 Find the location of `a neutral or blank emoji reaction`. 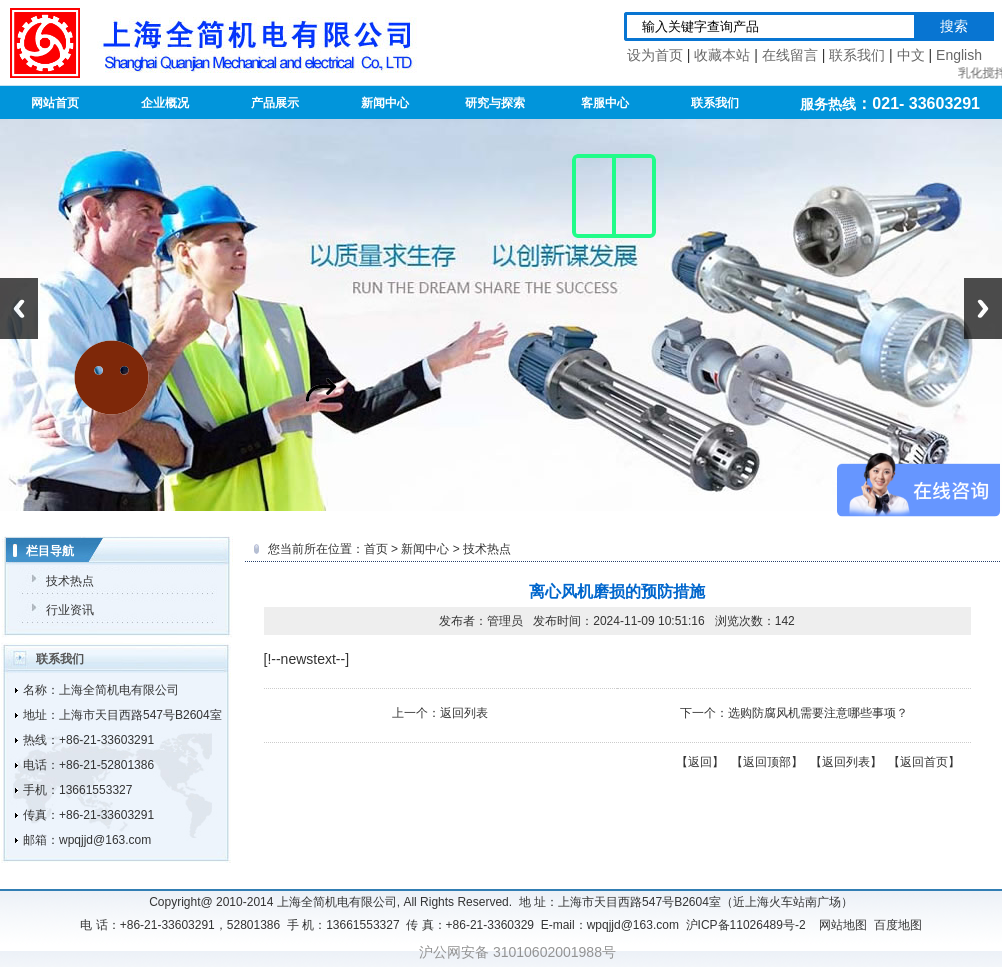

a neutral or blank emoji reaction is located at coordinates (111, 377).